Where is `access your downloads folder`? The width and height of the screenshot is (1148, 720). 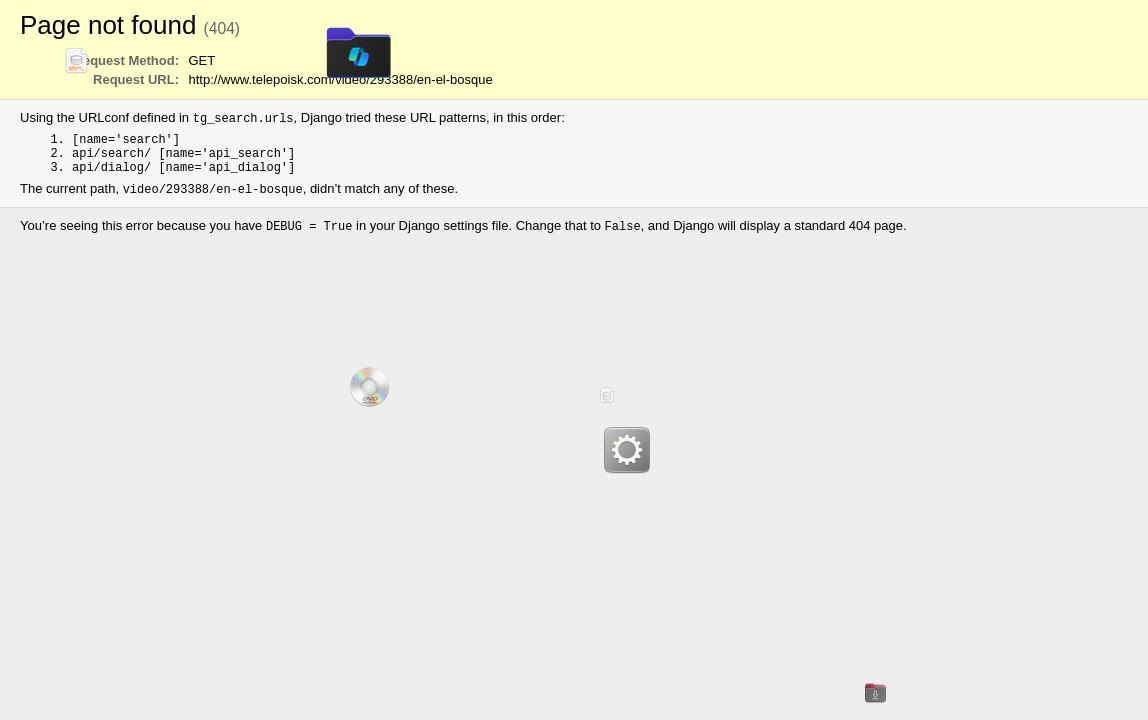 access your downloads folder is located at coordinates (875, 692).